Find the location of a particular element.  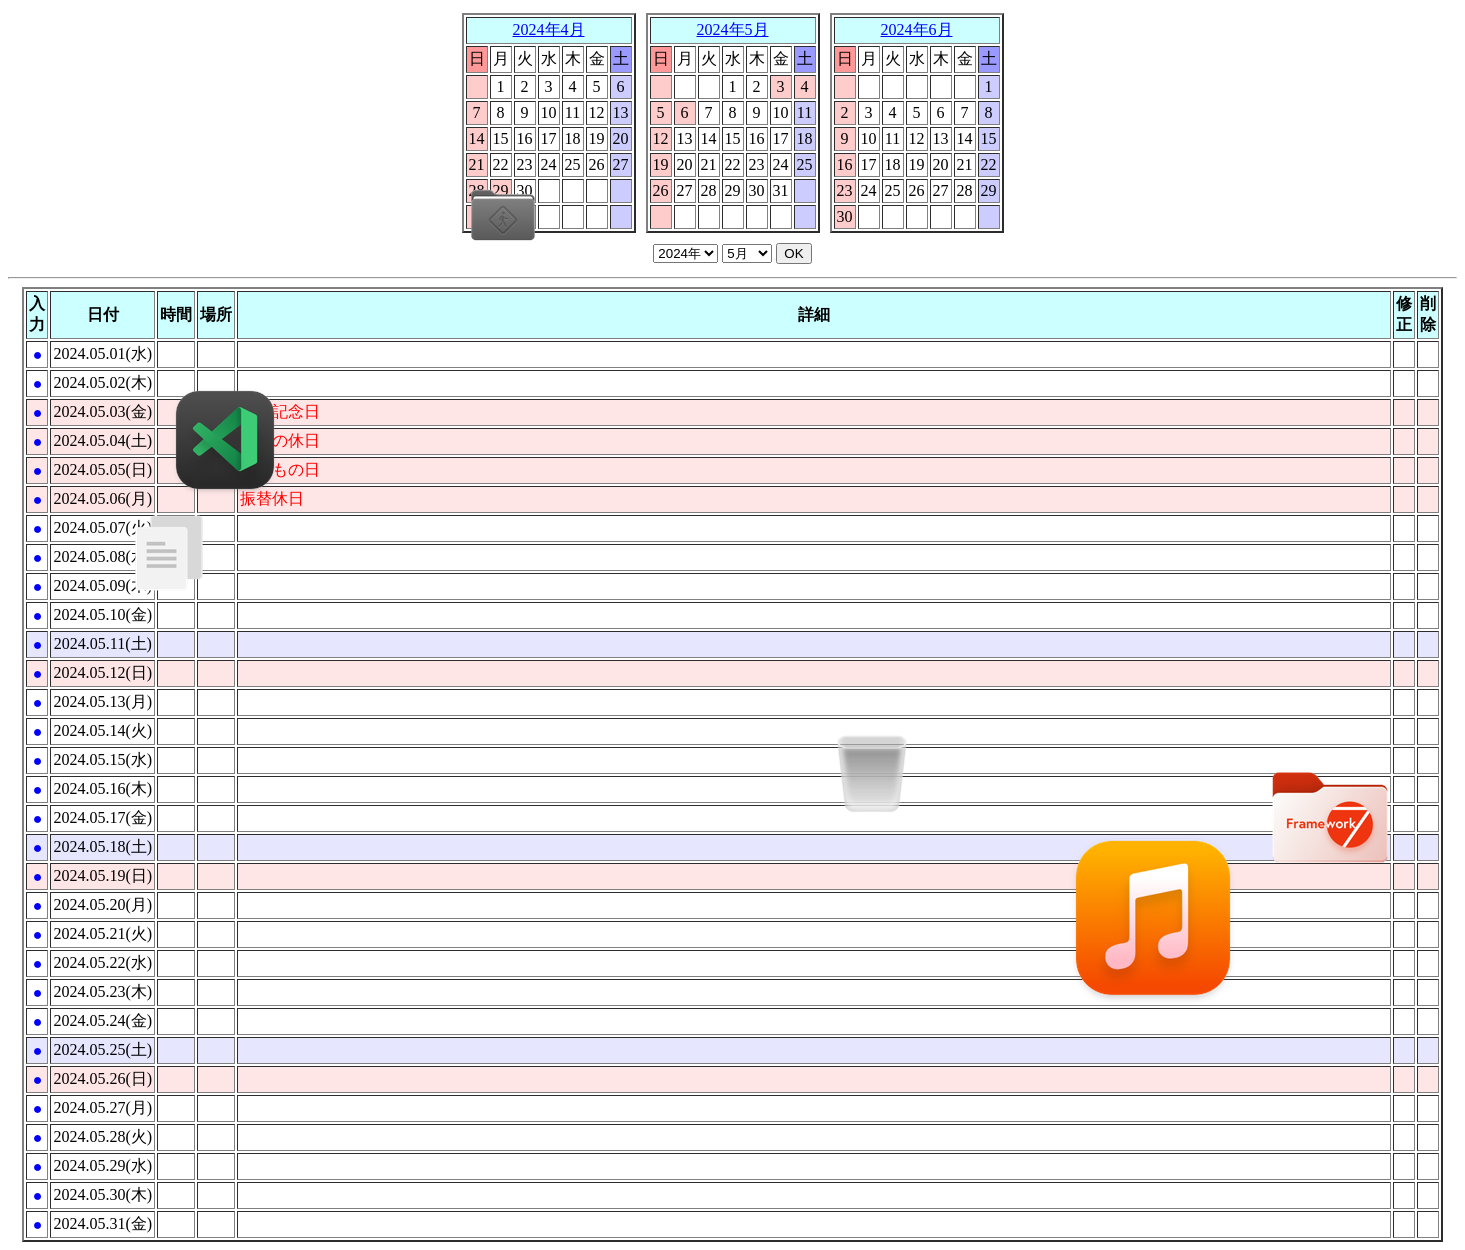

indicates a folder contains documents is located at coordinates (169, 553).